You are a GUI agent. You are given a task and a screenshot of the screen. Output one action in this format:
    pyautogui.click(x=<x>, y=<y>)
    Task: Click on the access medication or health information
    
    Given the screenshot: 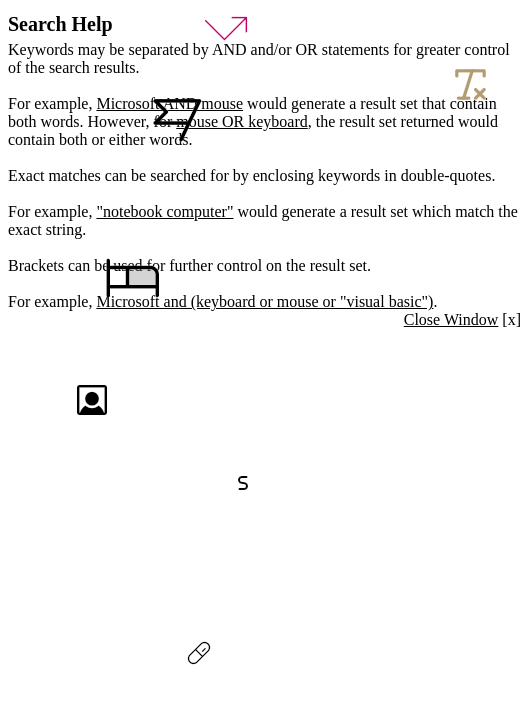 What is the action you would take?
    pyautogui.click(x=199, y=653)
    